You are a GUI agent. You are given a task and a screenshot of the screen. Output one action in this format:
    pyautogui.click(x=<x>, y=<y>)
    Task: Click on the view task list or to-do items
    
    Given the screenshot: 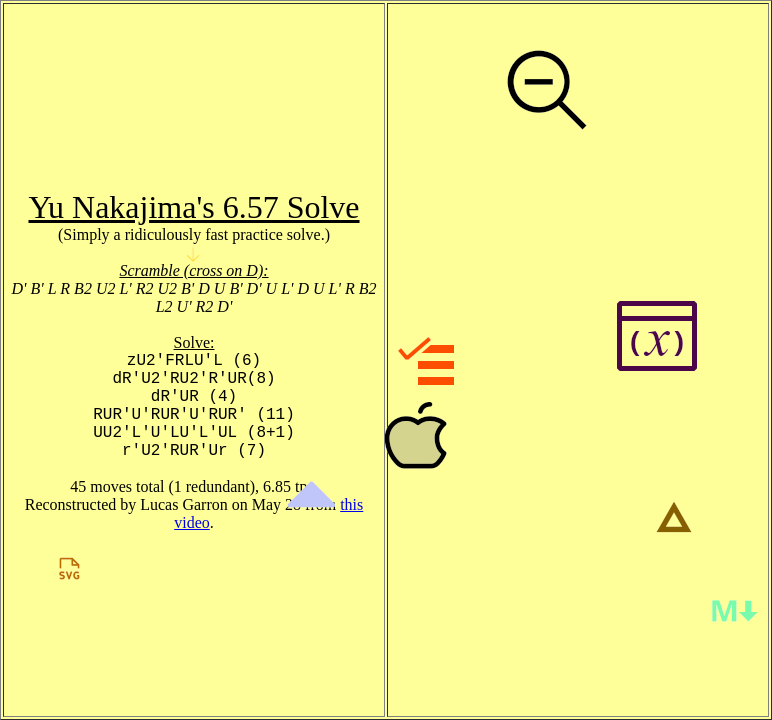 What is the action you would take?
    pyautogui.click(x=426, y=365)
    